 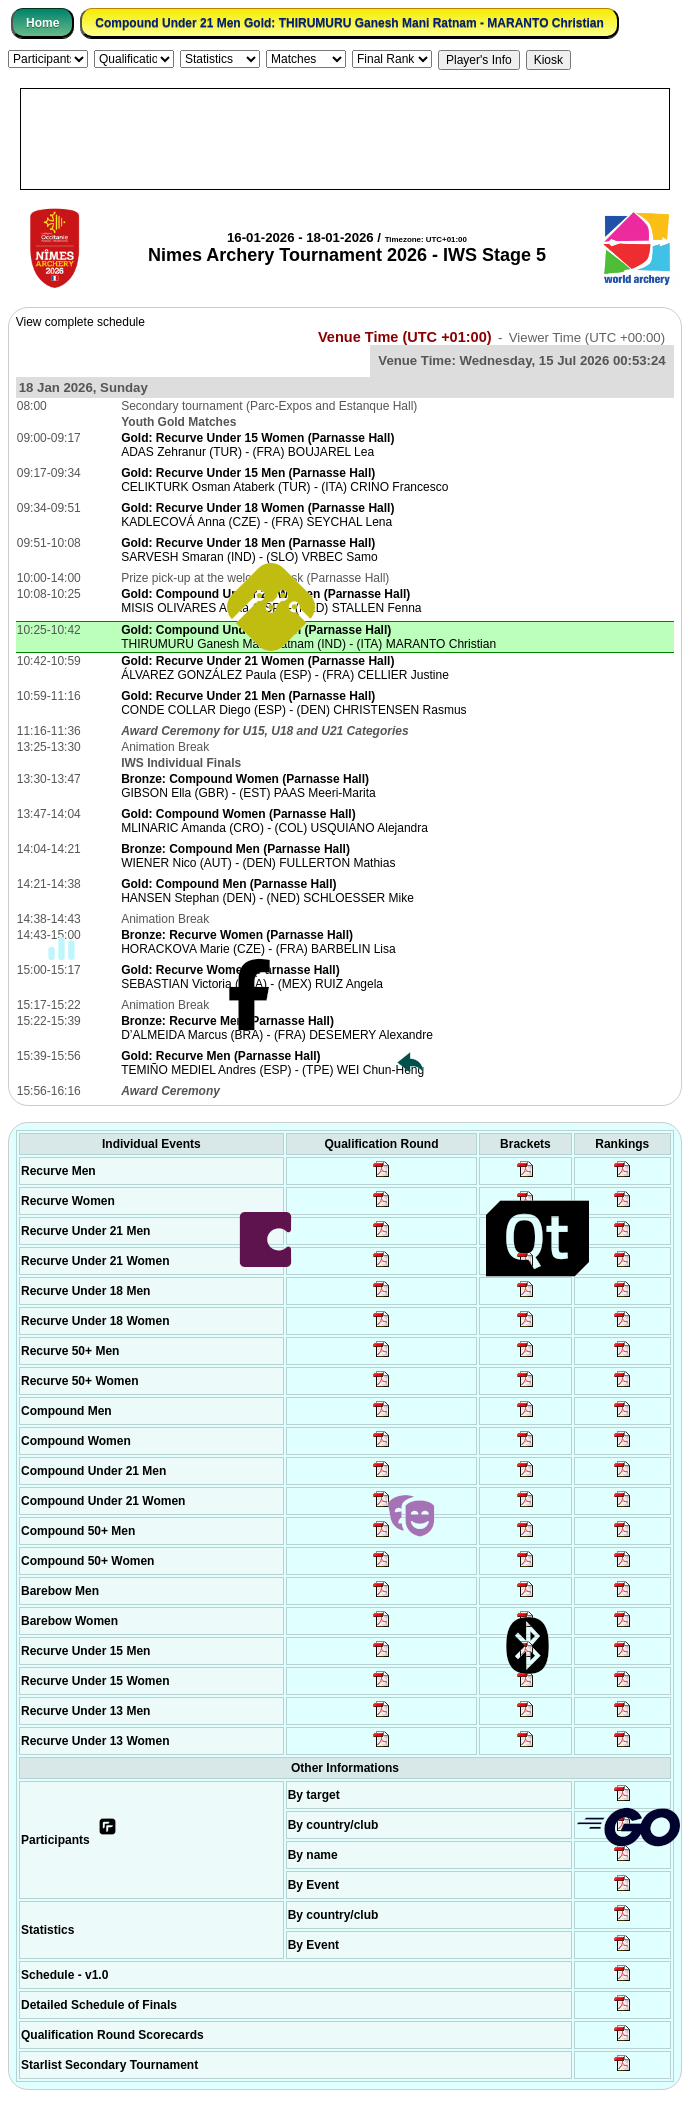 I want to click on mongoose.ws logo, so click(x=271, y=607).